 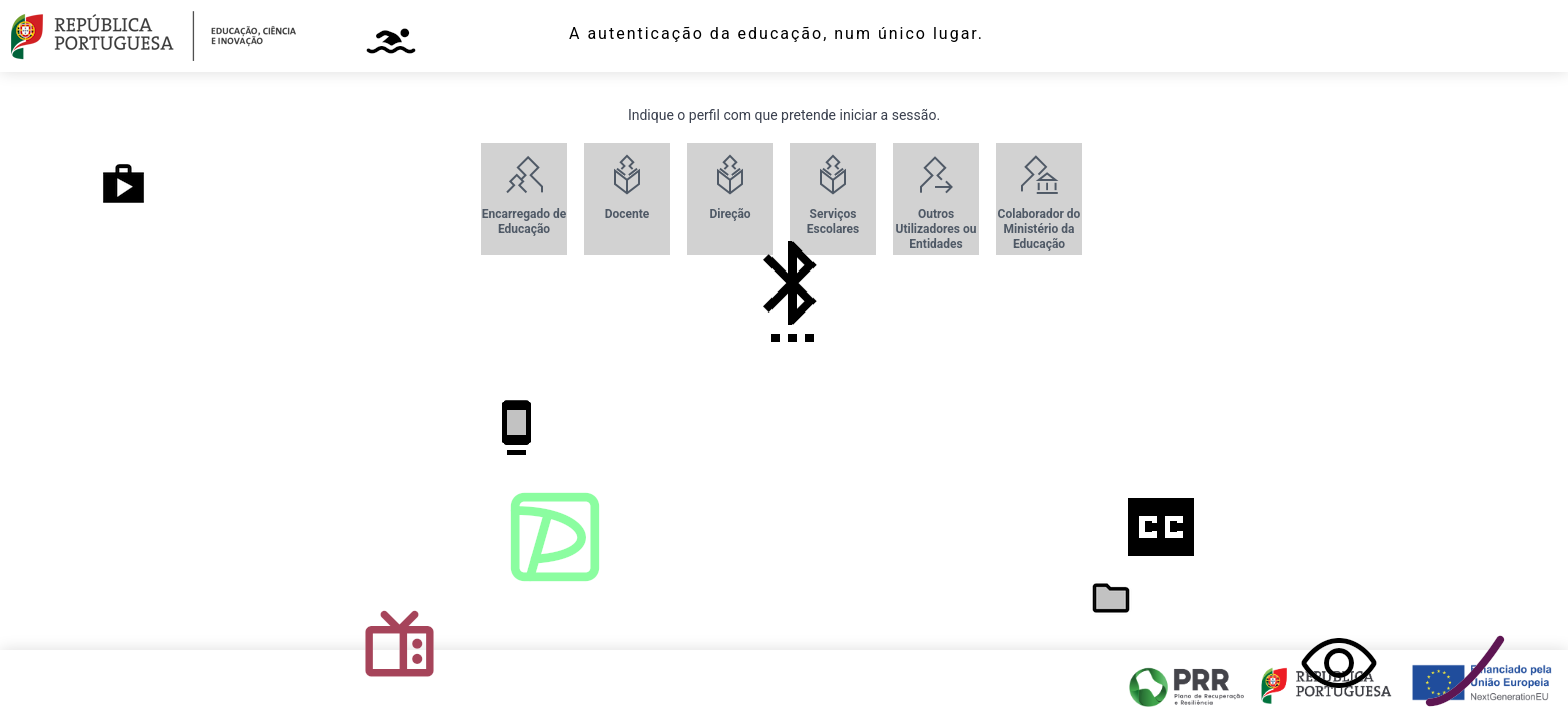 What do you see at coordinates (391, 41) in the screenshot?
I see `access swimming pool or aquatic facilities` at bounding box center [391, 41].